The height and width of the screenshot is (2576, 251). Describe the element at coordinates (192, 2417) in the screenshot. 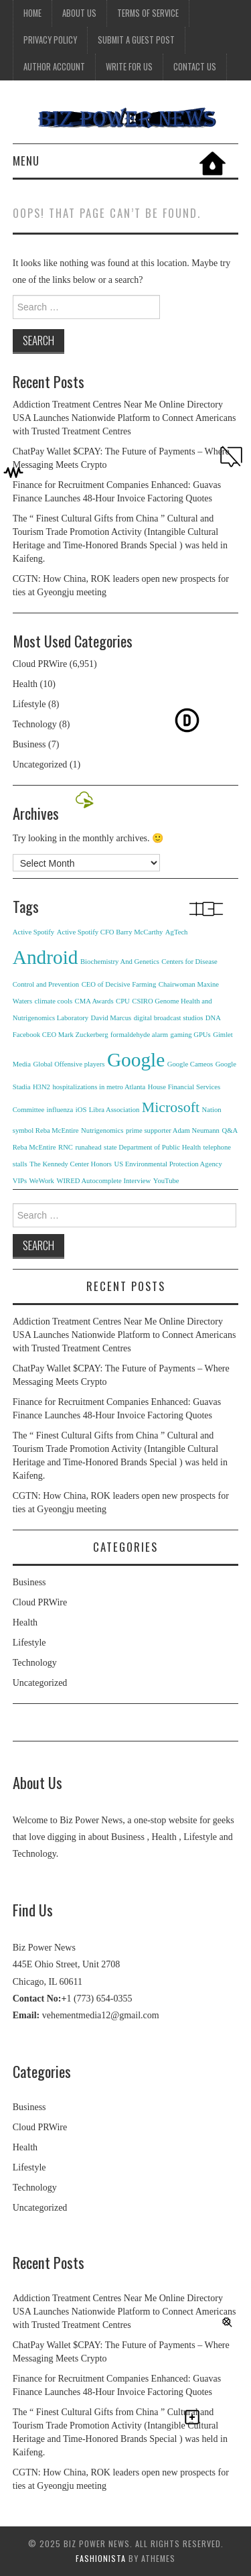

I see `add a new item or entry` at that location.